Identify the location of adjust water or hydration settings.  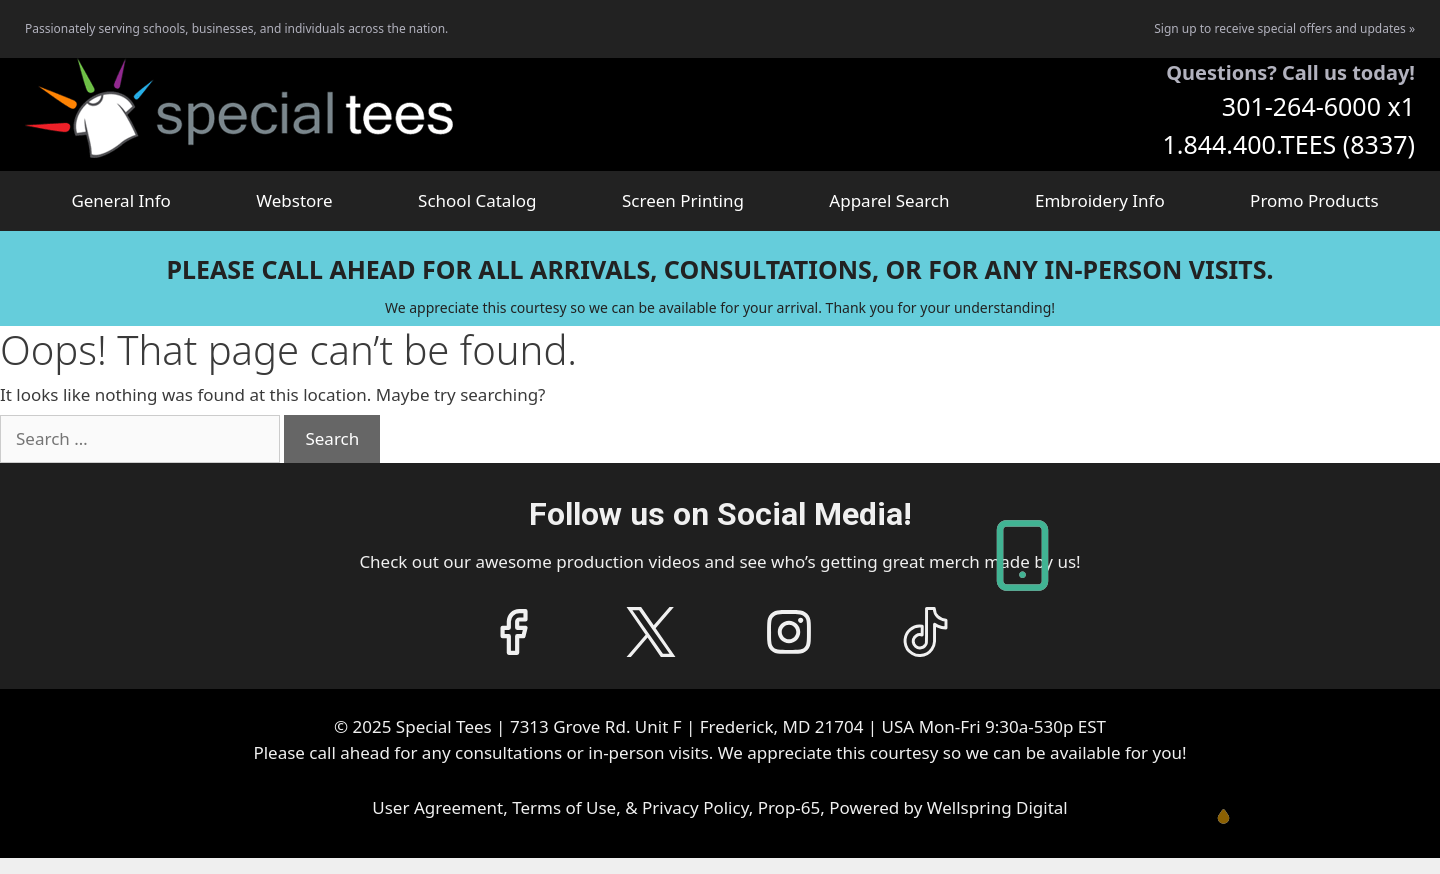
(1223, 816).